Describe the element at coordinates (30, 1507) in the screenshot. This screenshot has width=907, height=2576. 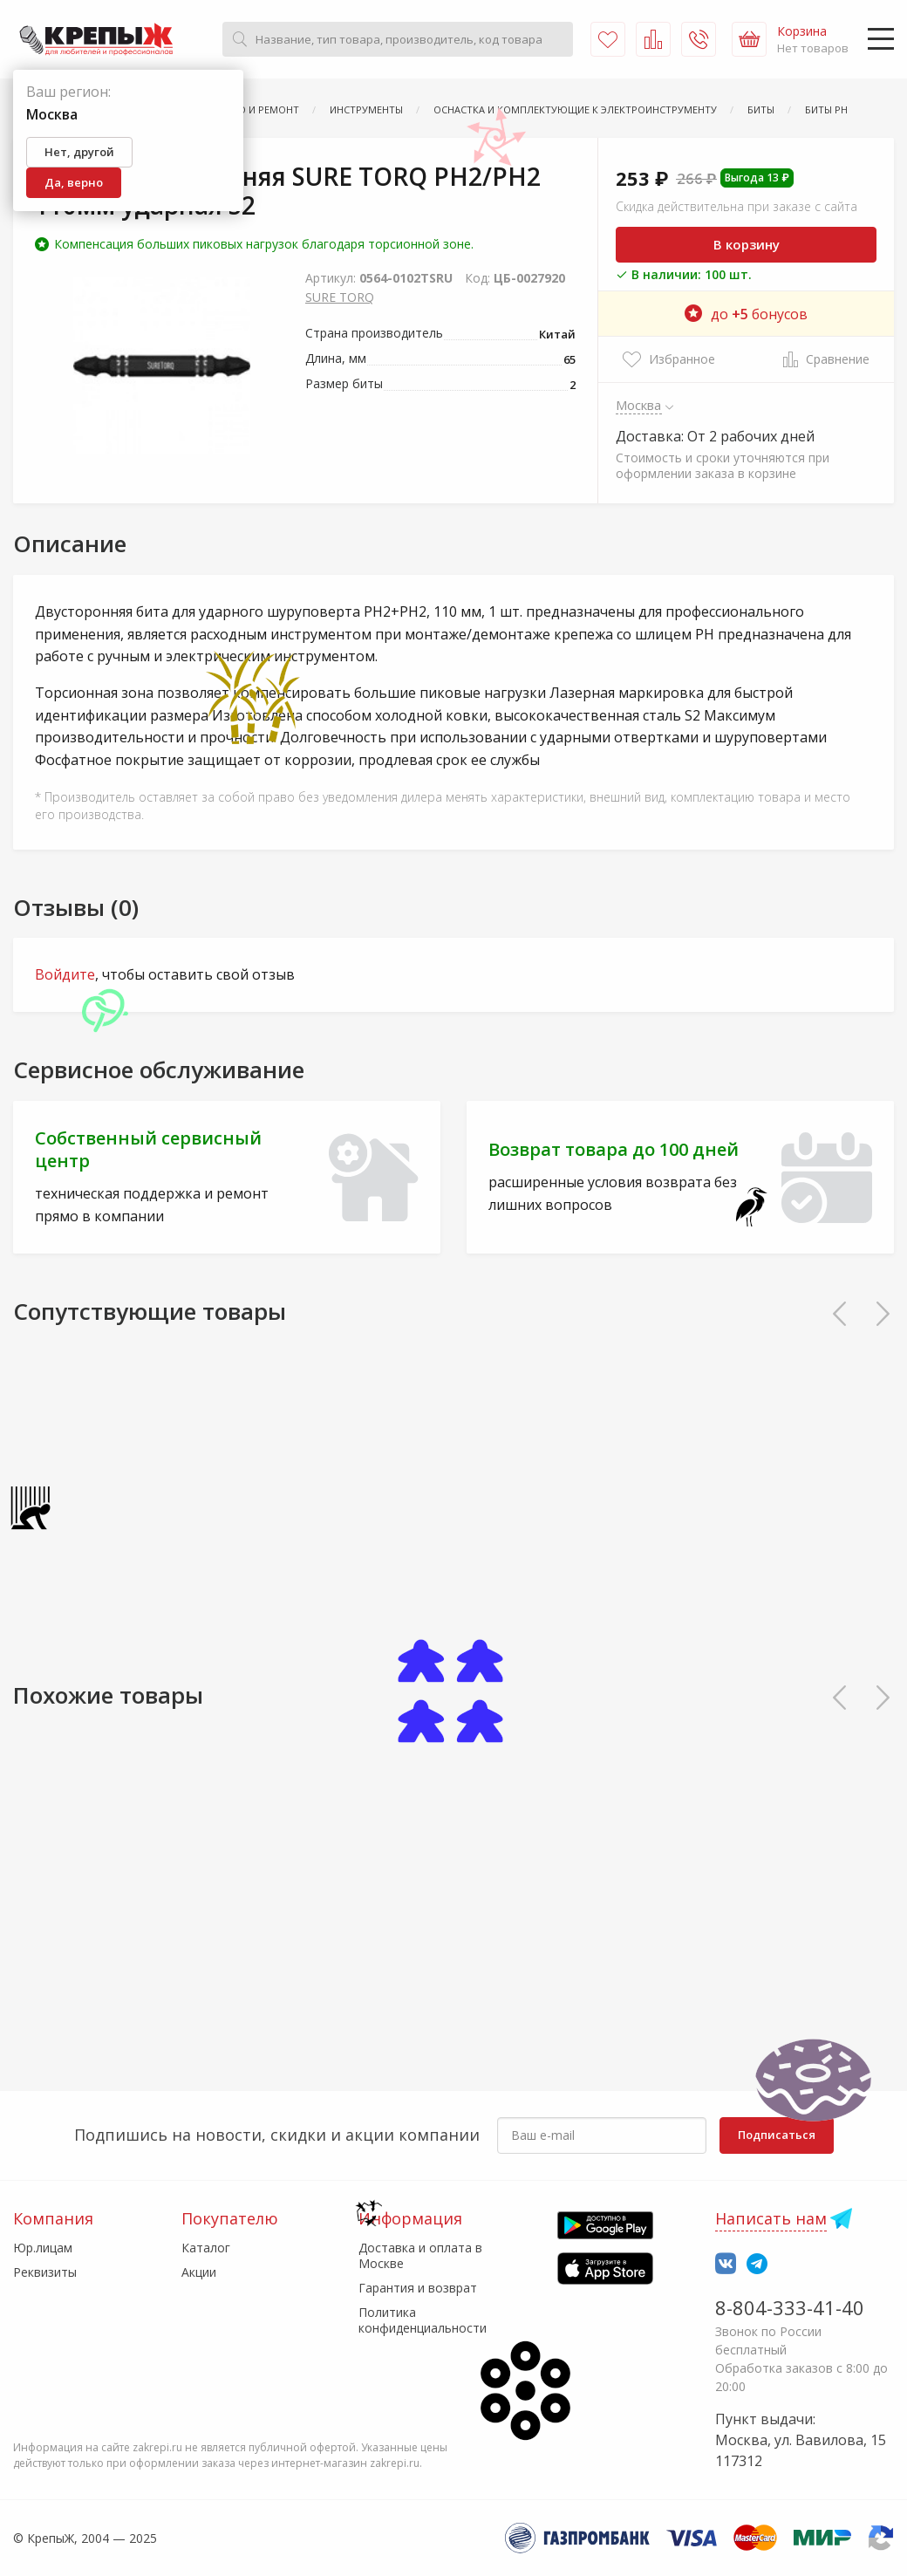
I see `indicates a defeated or game over state` at that location.